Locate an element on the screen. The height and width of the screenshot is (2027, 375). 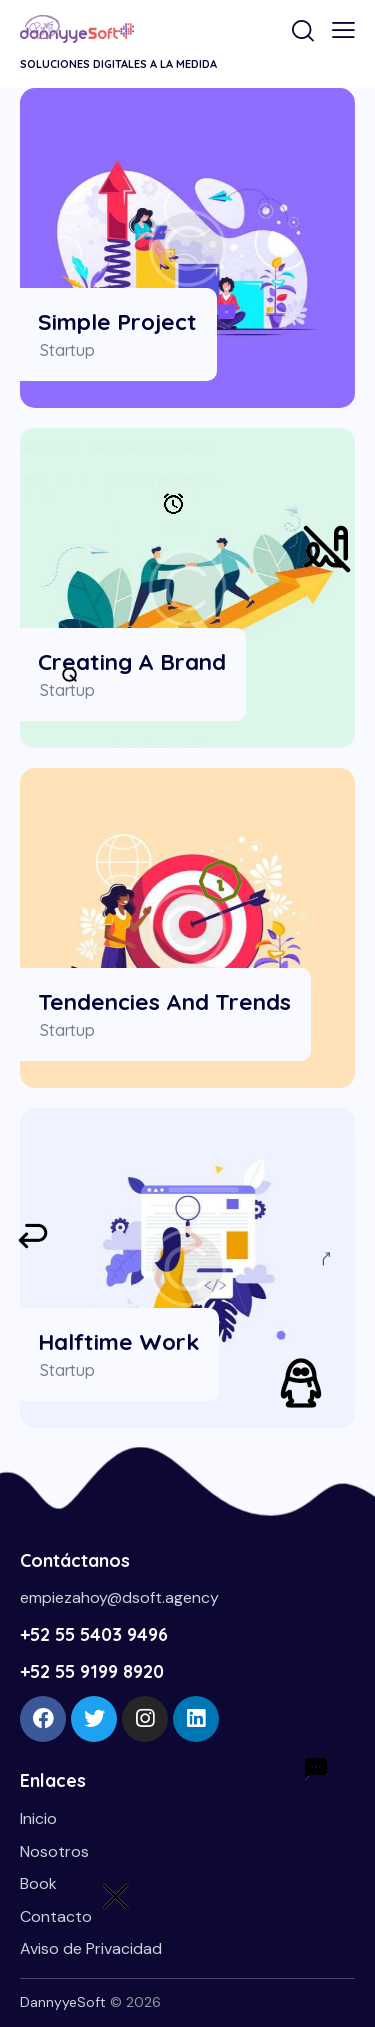
indicates guatemalan quetzal currency is located at coordinates (69, 674).